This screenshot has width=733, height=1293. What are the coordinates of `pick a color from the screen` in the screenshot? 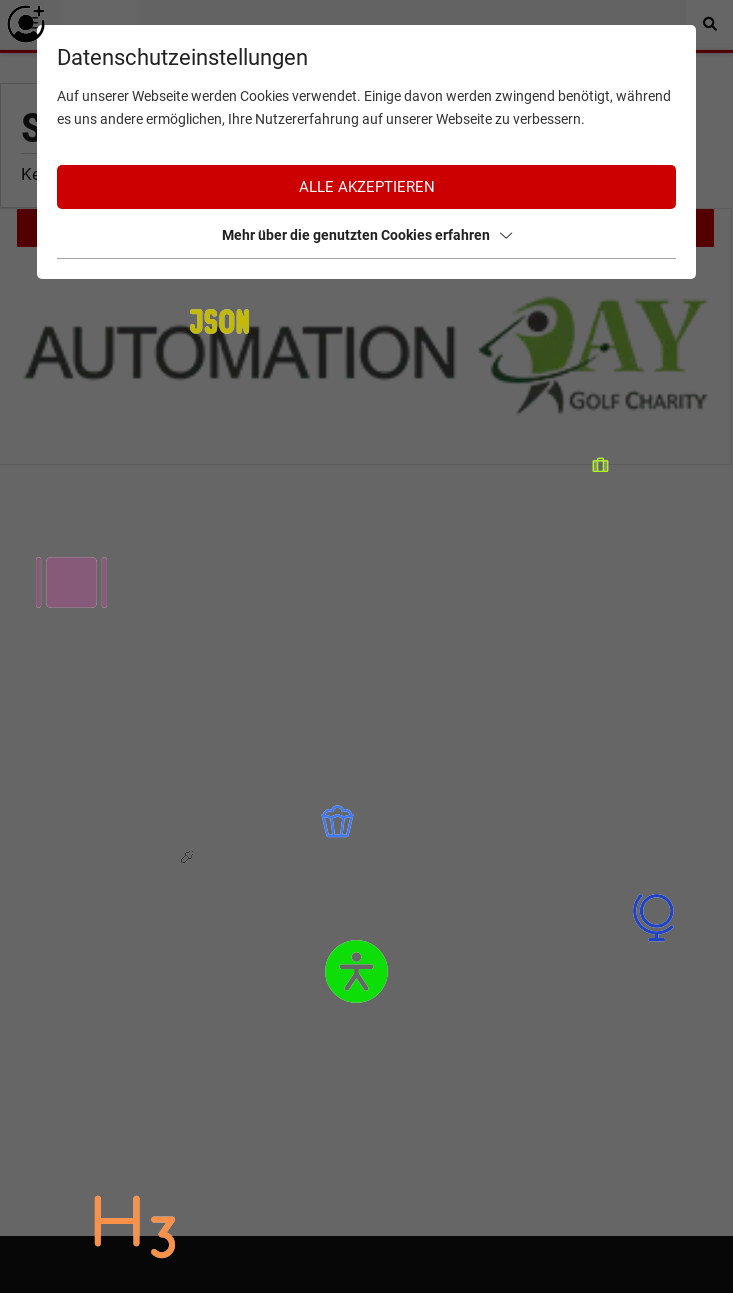 It's located at (187, 857).